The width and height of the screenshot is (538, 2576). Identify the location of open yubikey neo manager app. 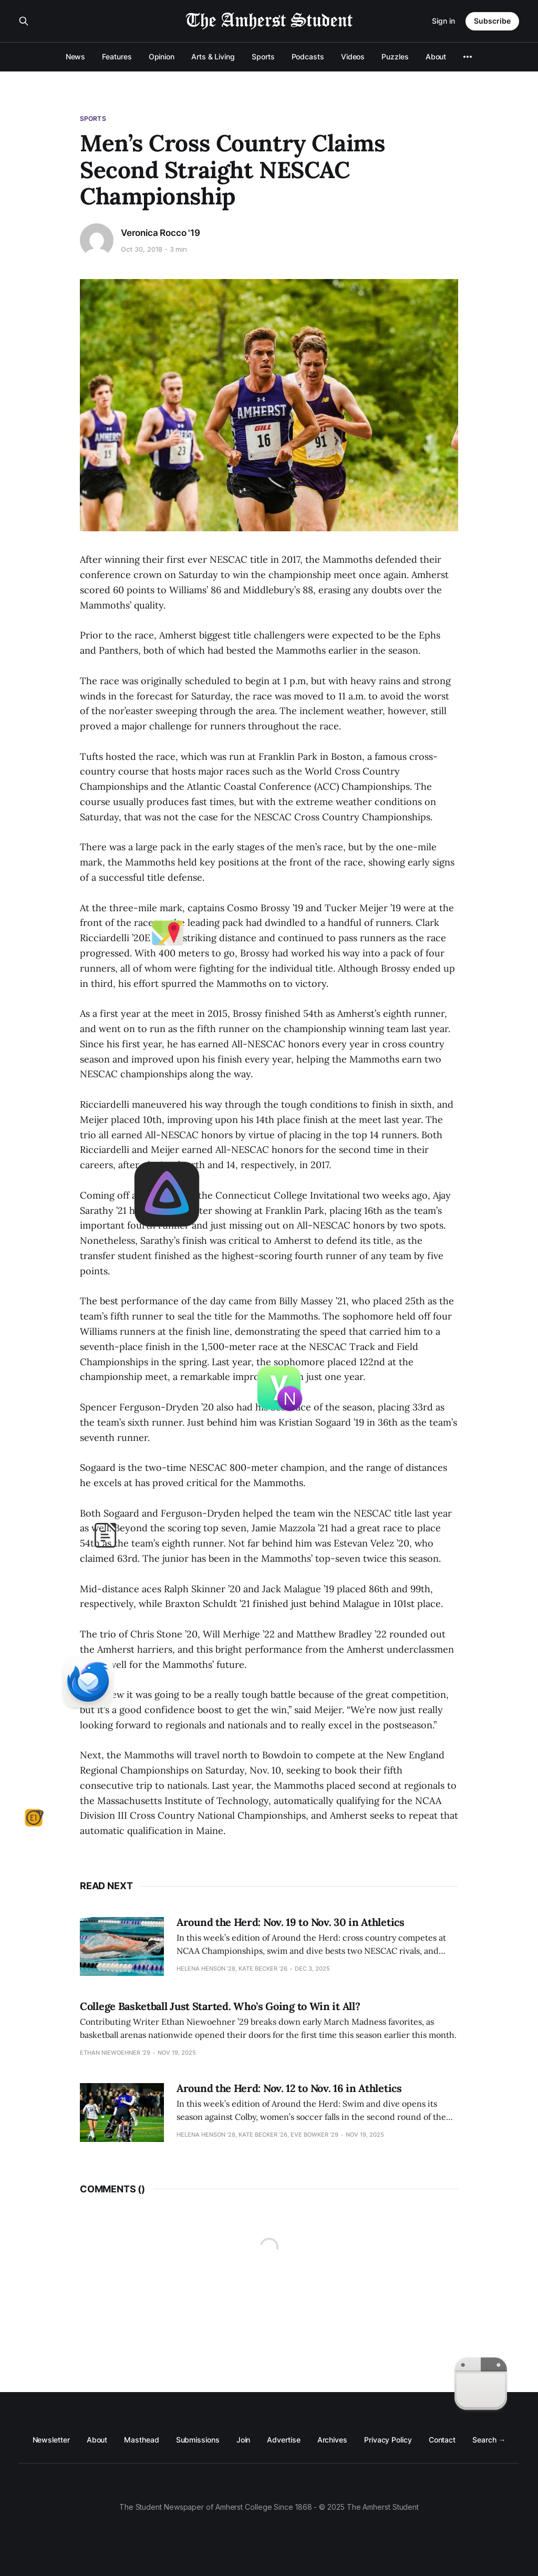
(279, 1388).